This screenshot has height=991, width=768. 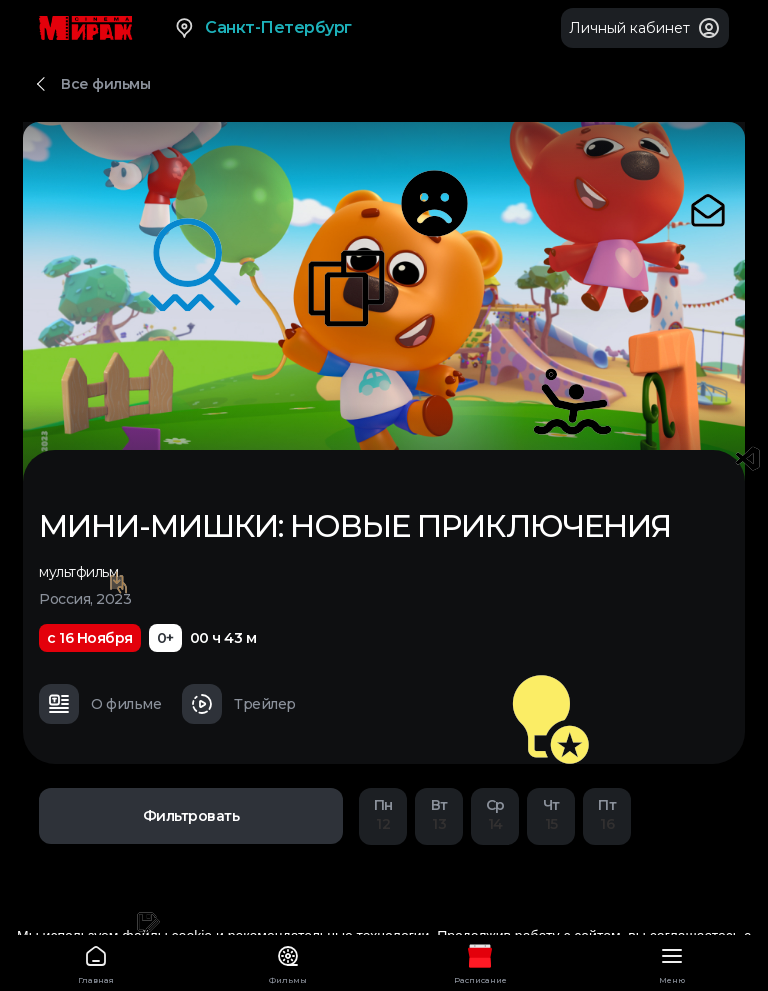 What do you see at coordinates (346, 288) in the screenshot?
I see `view a collection of items` at bounding box center [346, 288].